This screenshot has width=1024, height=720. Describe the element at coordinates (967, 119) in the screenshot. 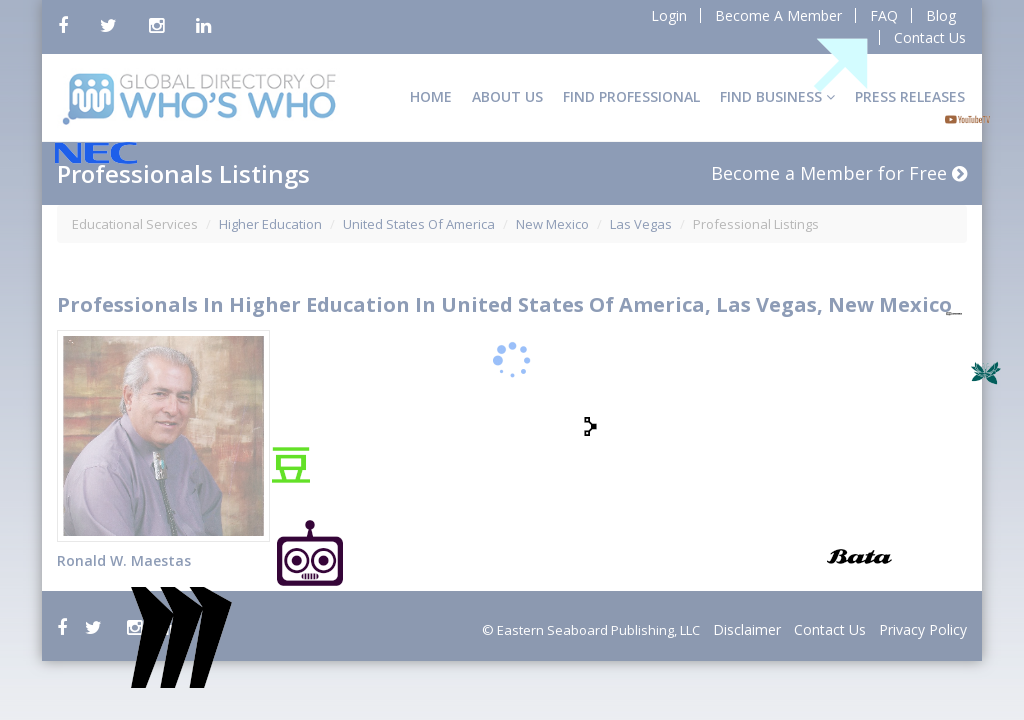

I see `open YouTube TV app` at that location.